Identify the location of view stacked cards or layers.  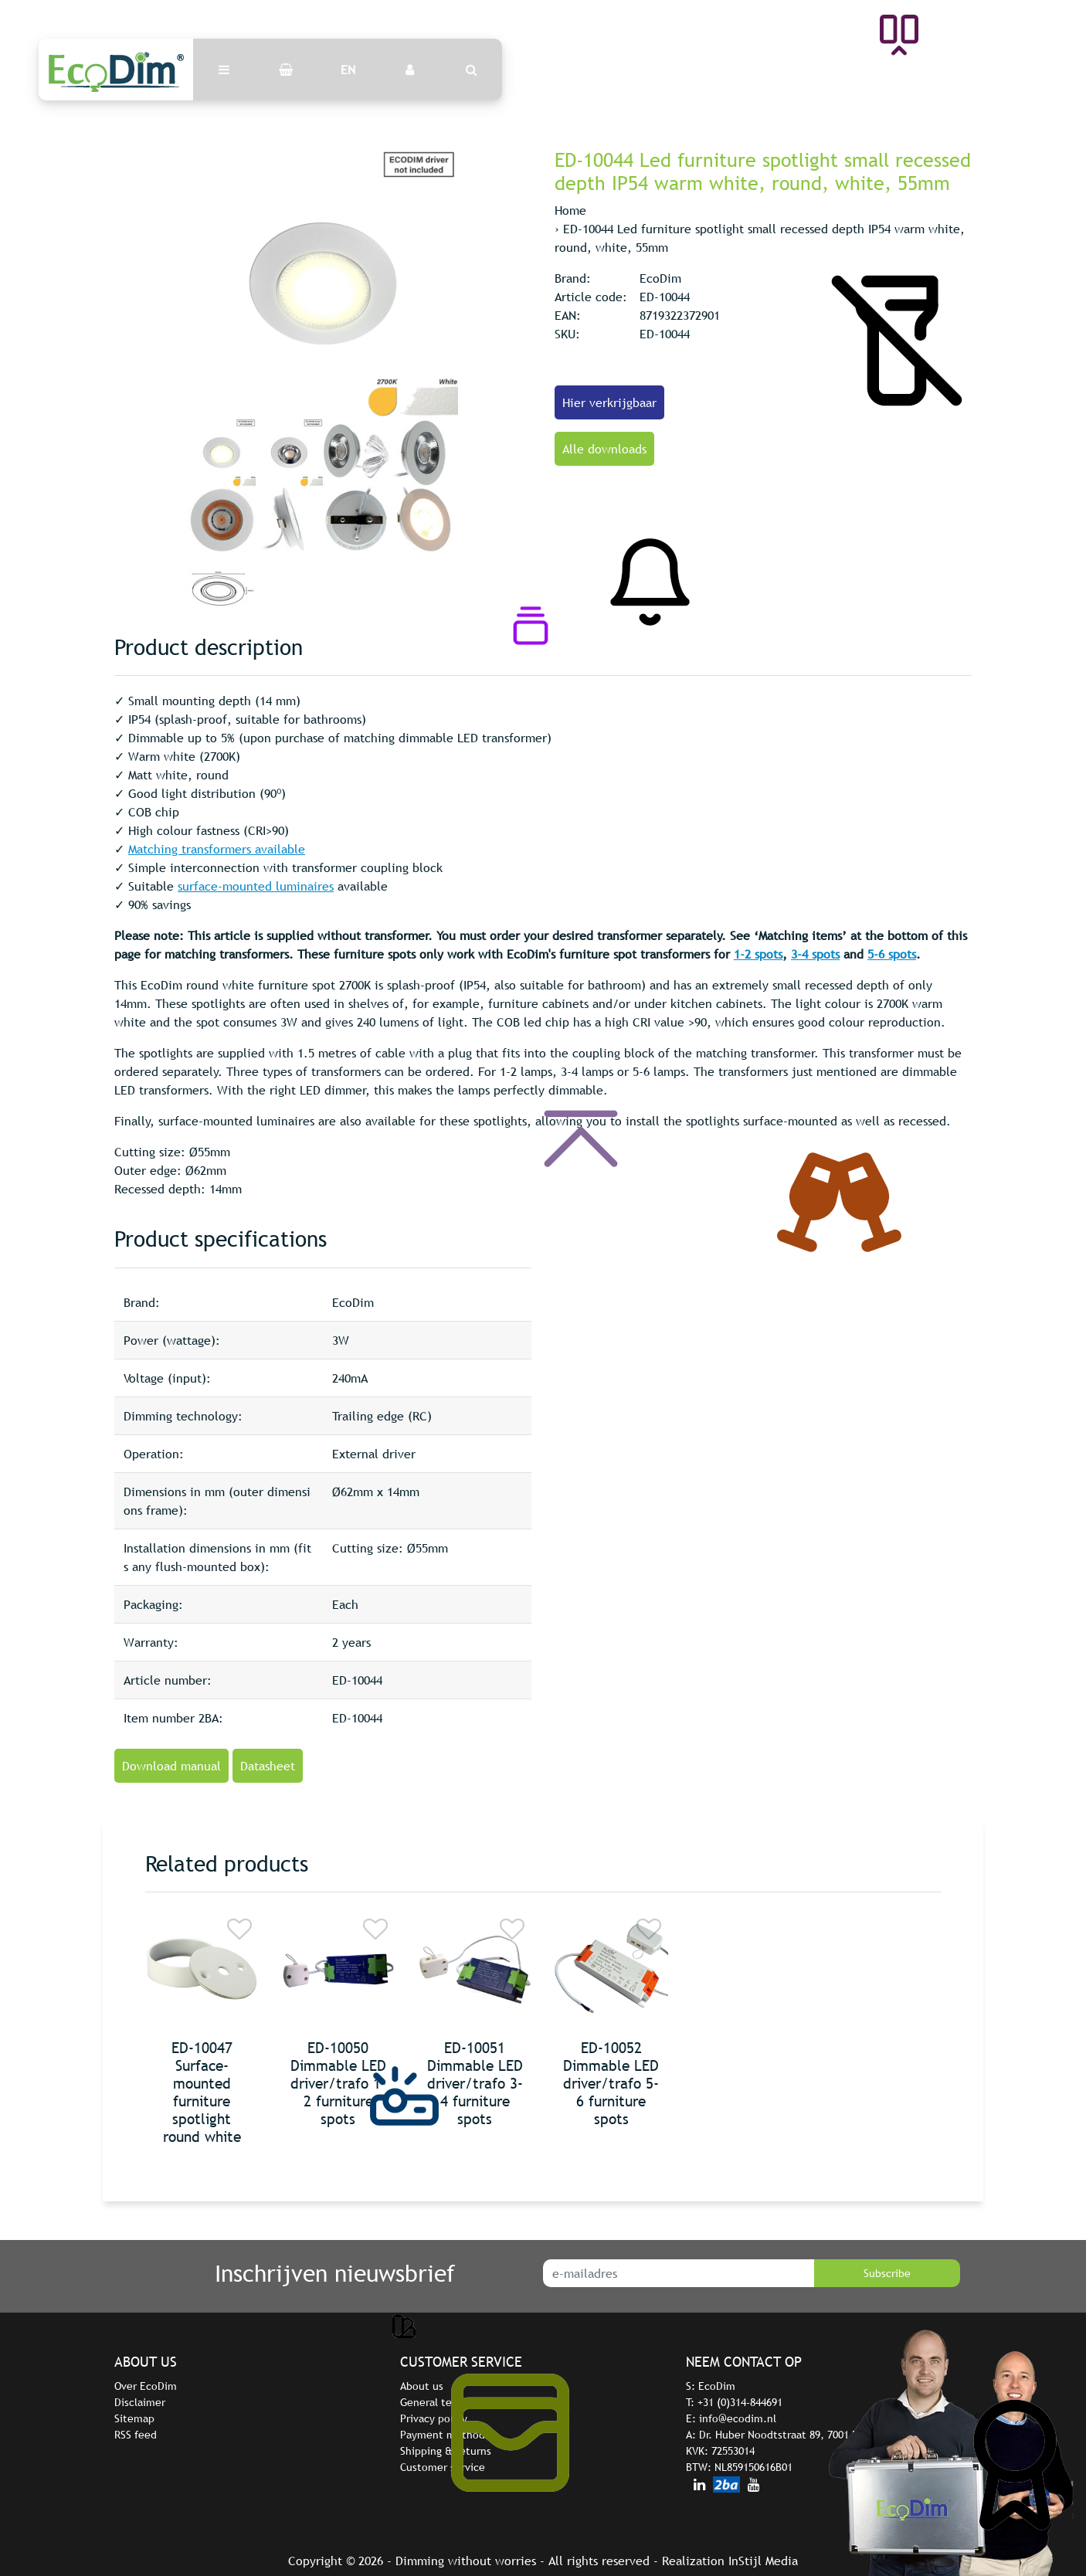
(531, 626).